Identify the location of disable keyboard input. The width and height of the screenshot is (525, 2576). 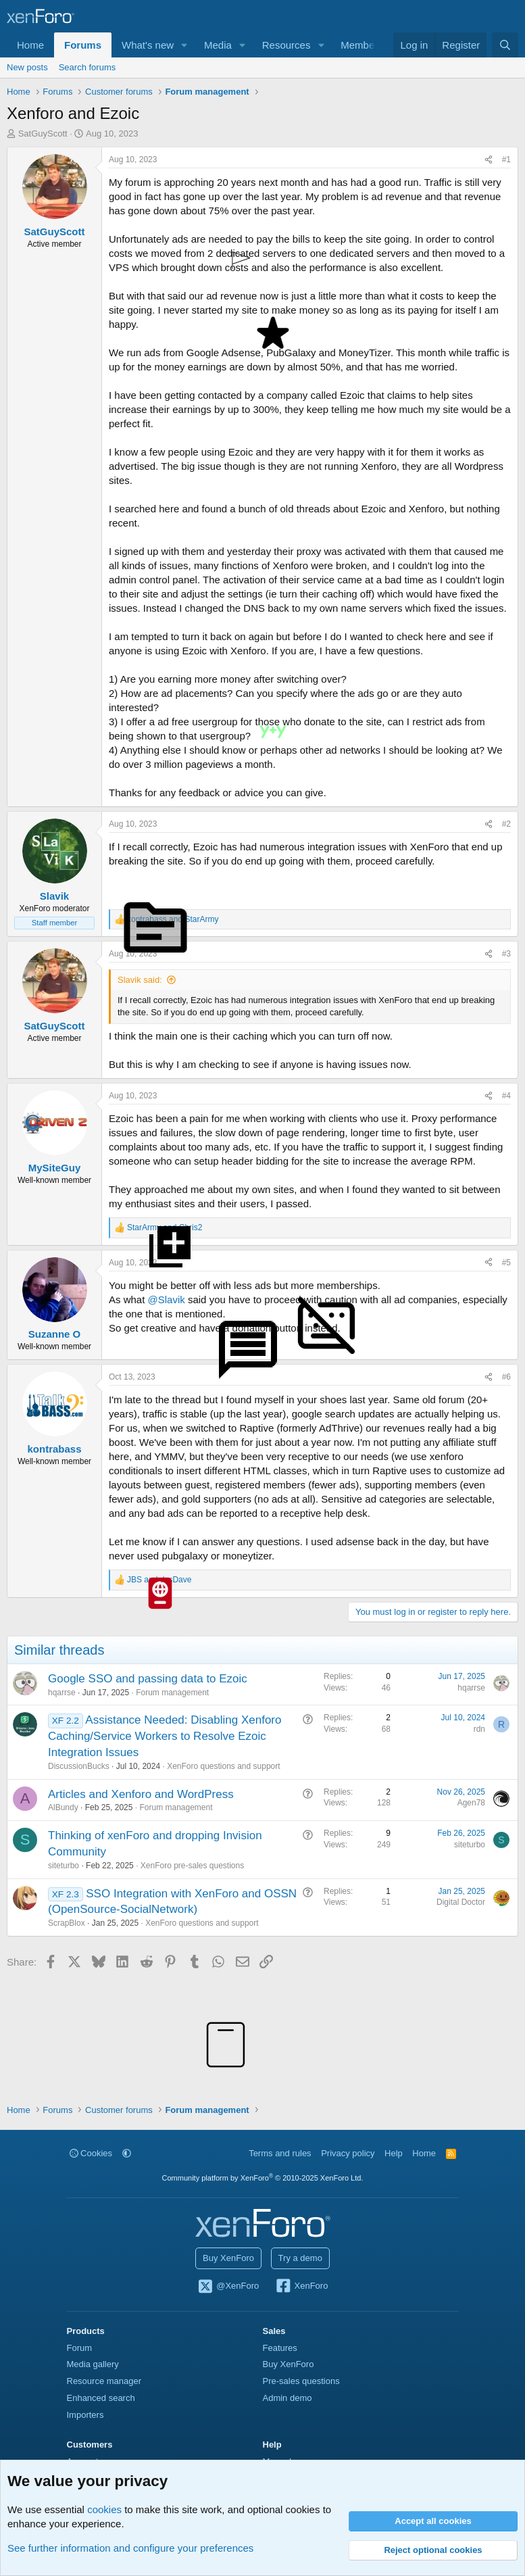
(326, 1326).